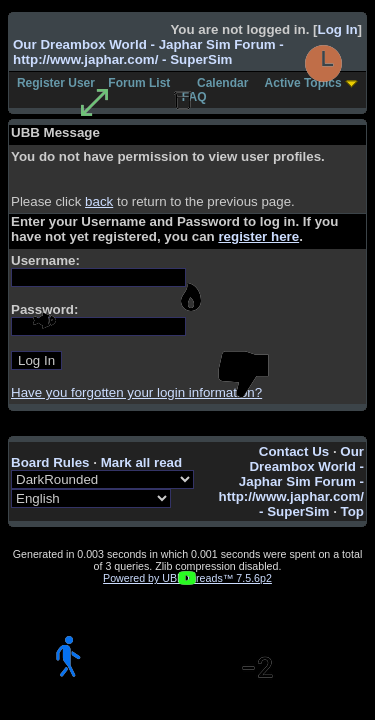  I want to click on open YouTube app, so click(187, 578).